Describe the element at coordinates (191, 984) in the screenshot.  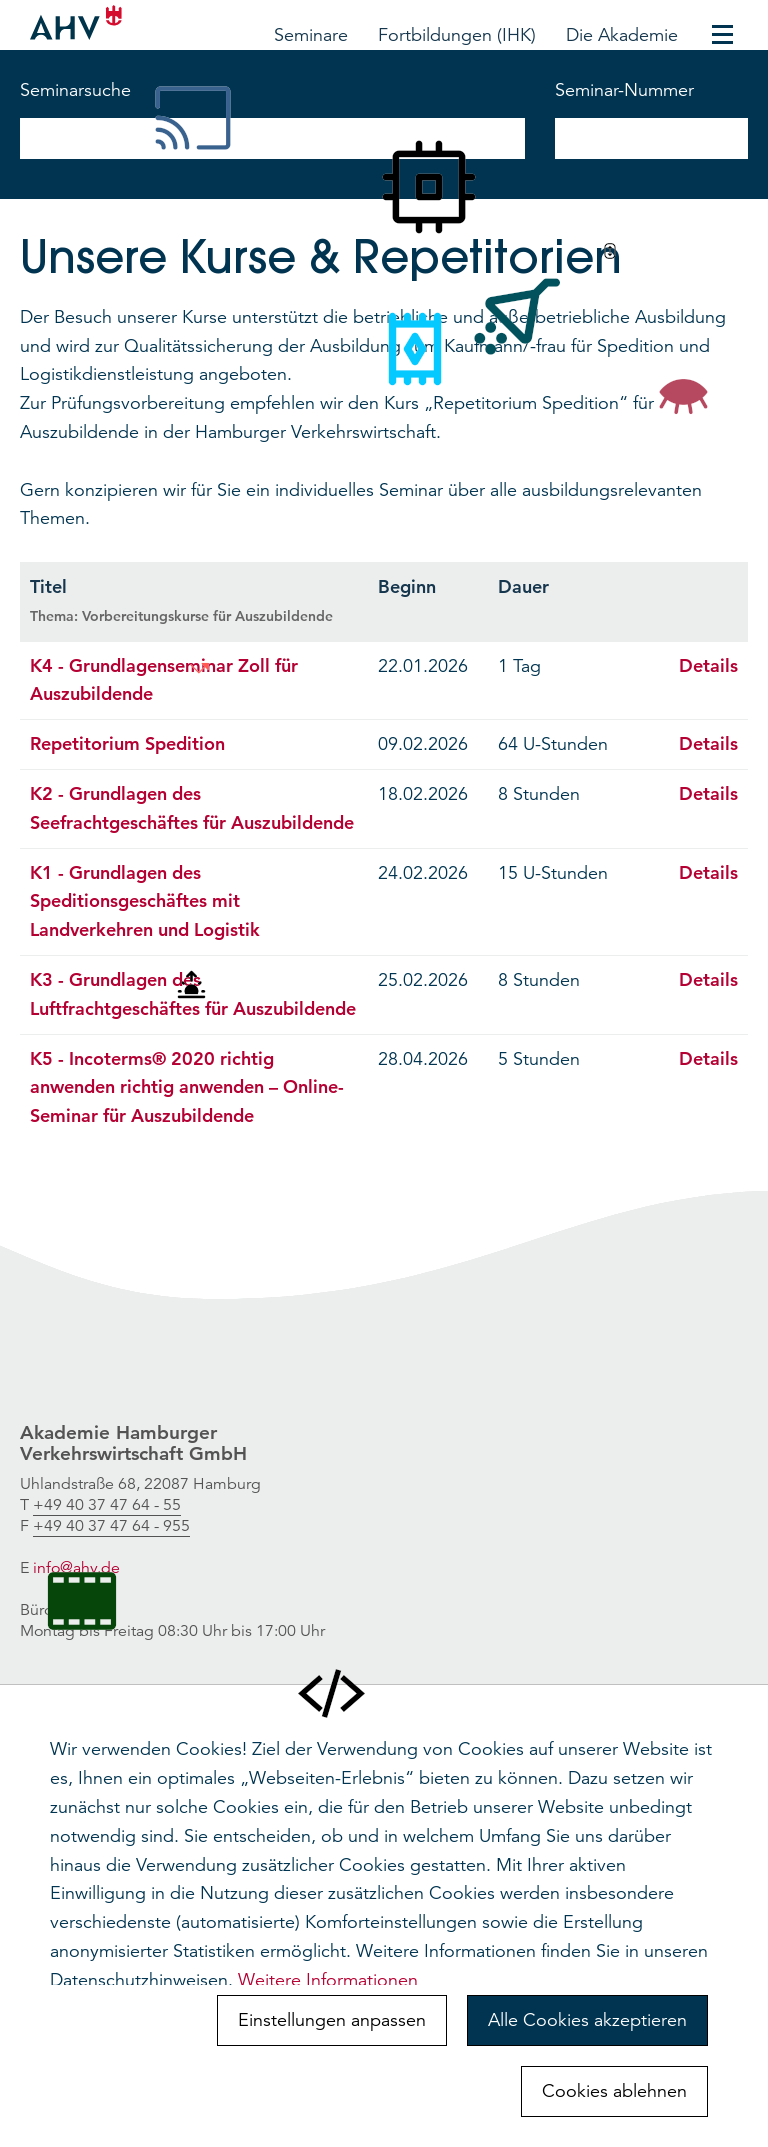
I see `set alarm for sunrise or morning wake-up` at that location.